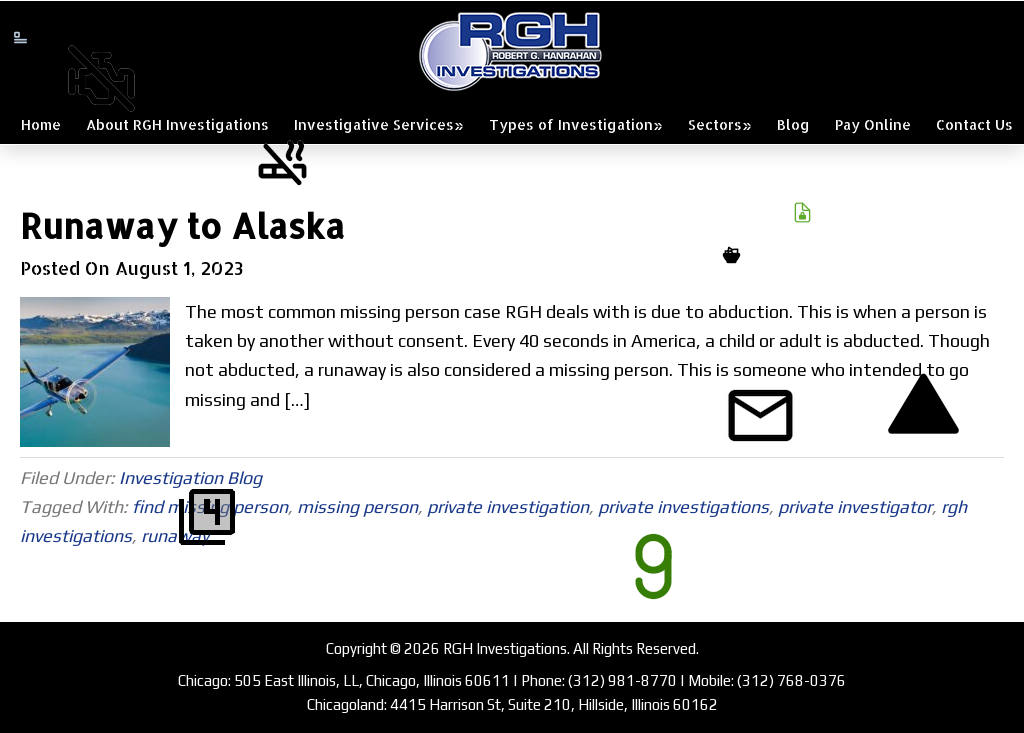 The image size is (1024, 733). Describe the element at coordinates (282, 164) in the screenshot. I see `no smoking allowed` at that location.